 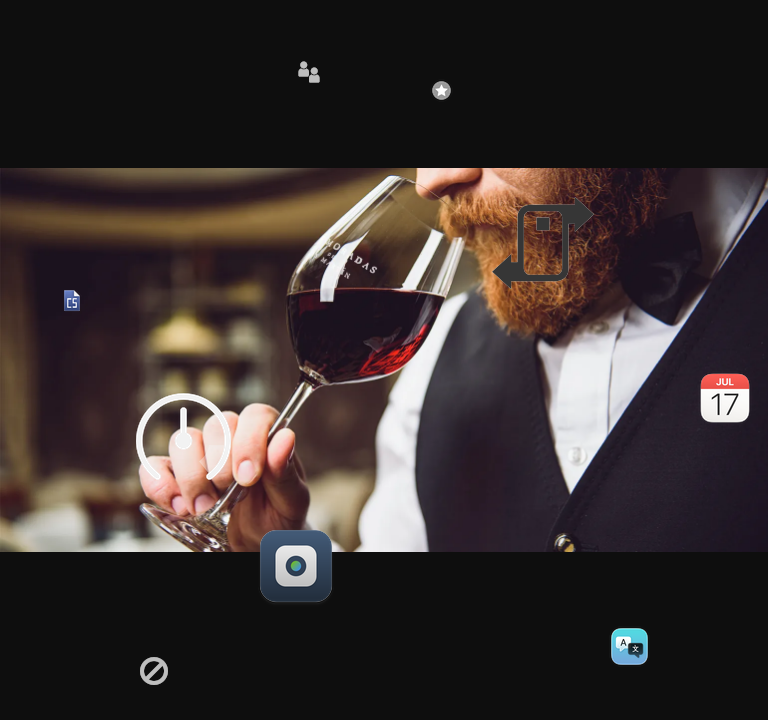 What do you see at coordinates (309, 72) in the screenshot?
I see `manage user accounts` at bounding box center [309, 72].